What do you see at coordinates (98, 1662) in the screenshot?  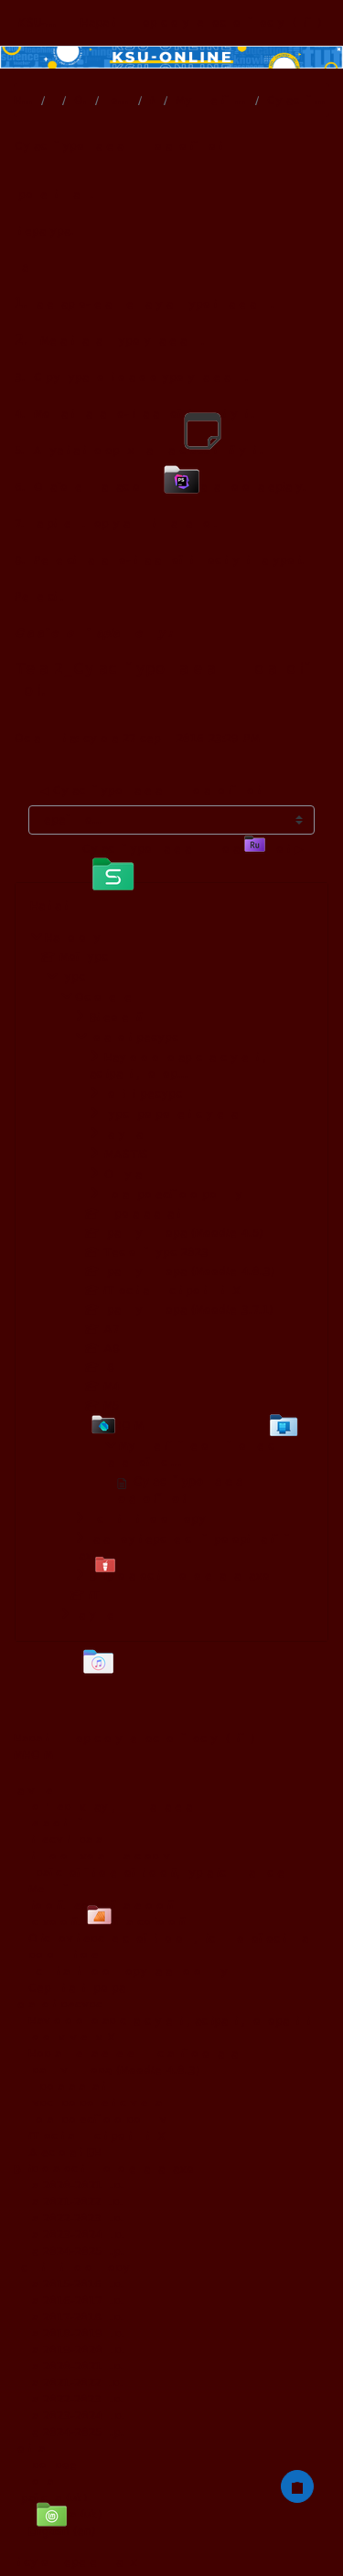 I see `open folder containing apple music files` at bounding box center [98, 1662].